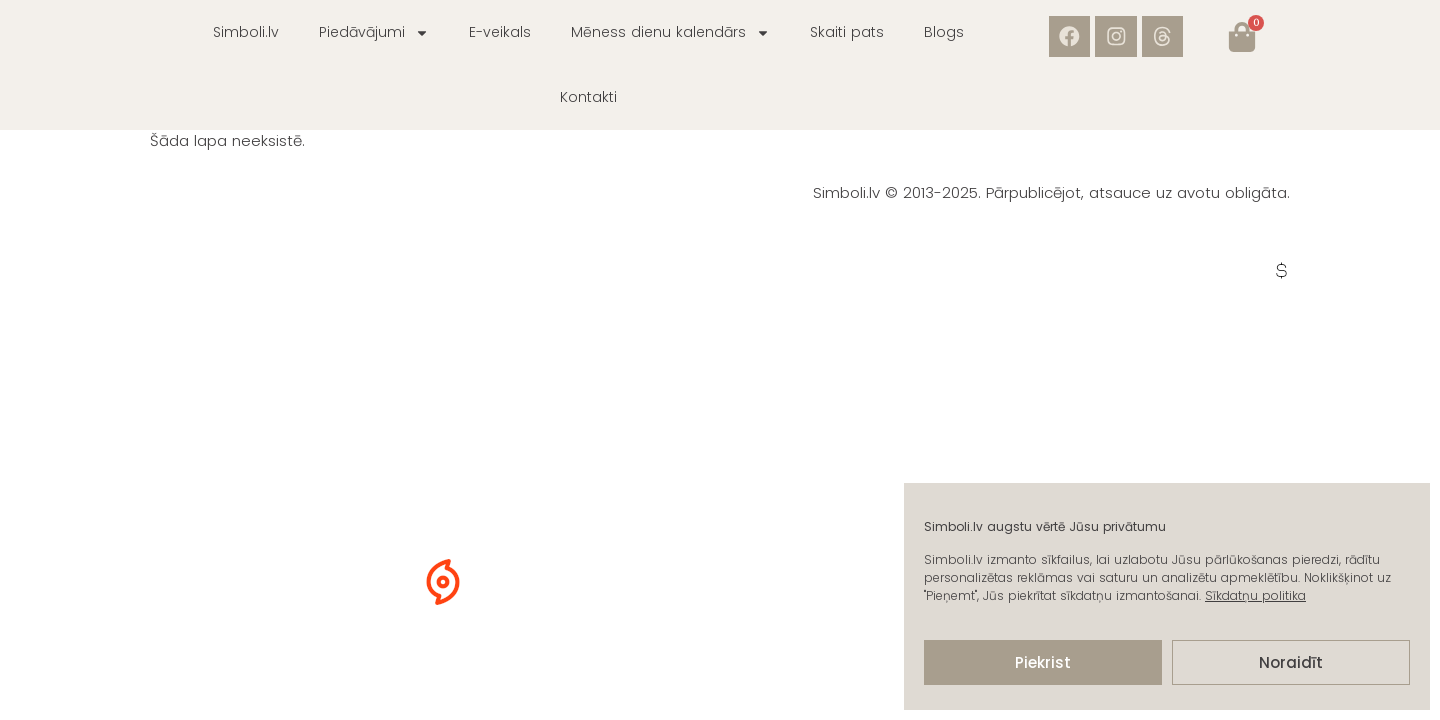 Image resolution: width=1440 pixels, height=720 pixels. I want to click on view account balance or financial information, so click(1281, 270).